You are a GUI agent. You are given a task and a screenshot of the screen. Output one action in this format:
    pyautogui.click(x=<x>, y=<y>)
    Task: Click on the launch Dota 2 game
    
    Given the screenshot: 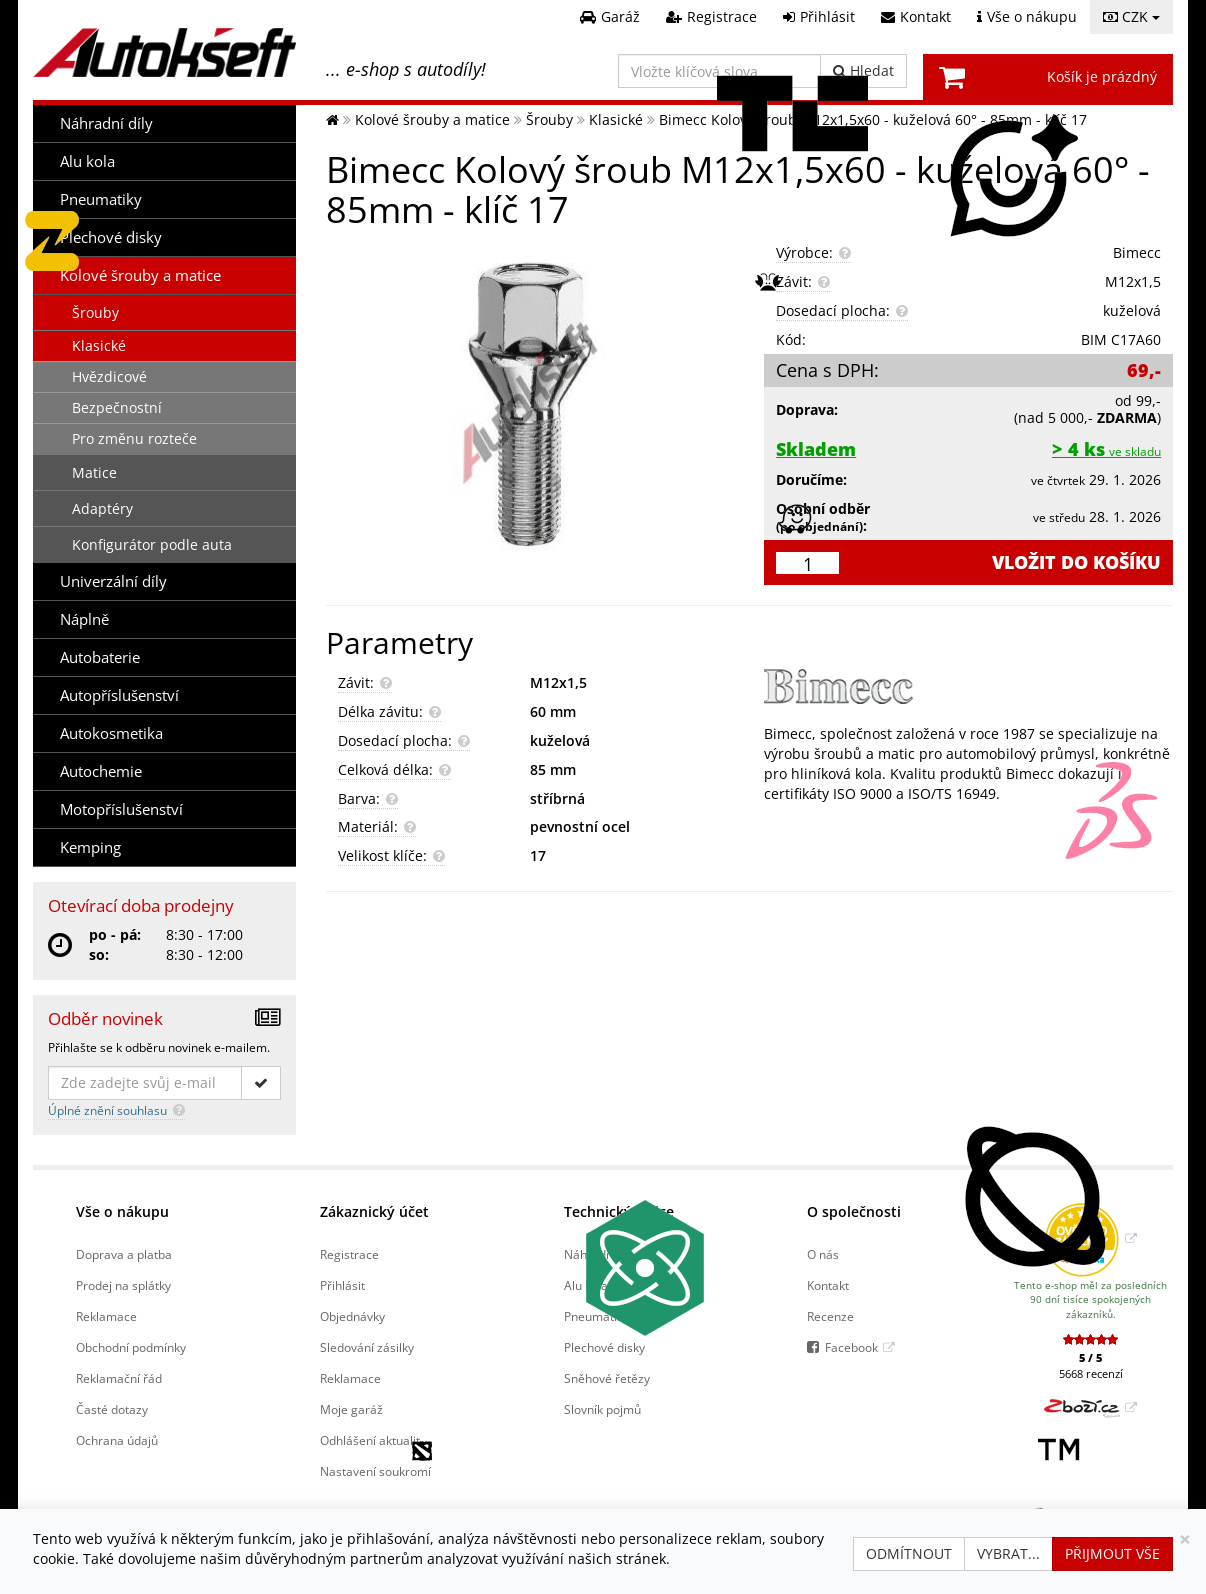 What is the action you would take?
    pyautogui.click(x=422, y=1451)
    